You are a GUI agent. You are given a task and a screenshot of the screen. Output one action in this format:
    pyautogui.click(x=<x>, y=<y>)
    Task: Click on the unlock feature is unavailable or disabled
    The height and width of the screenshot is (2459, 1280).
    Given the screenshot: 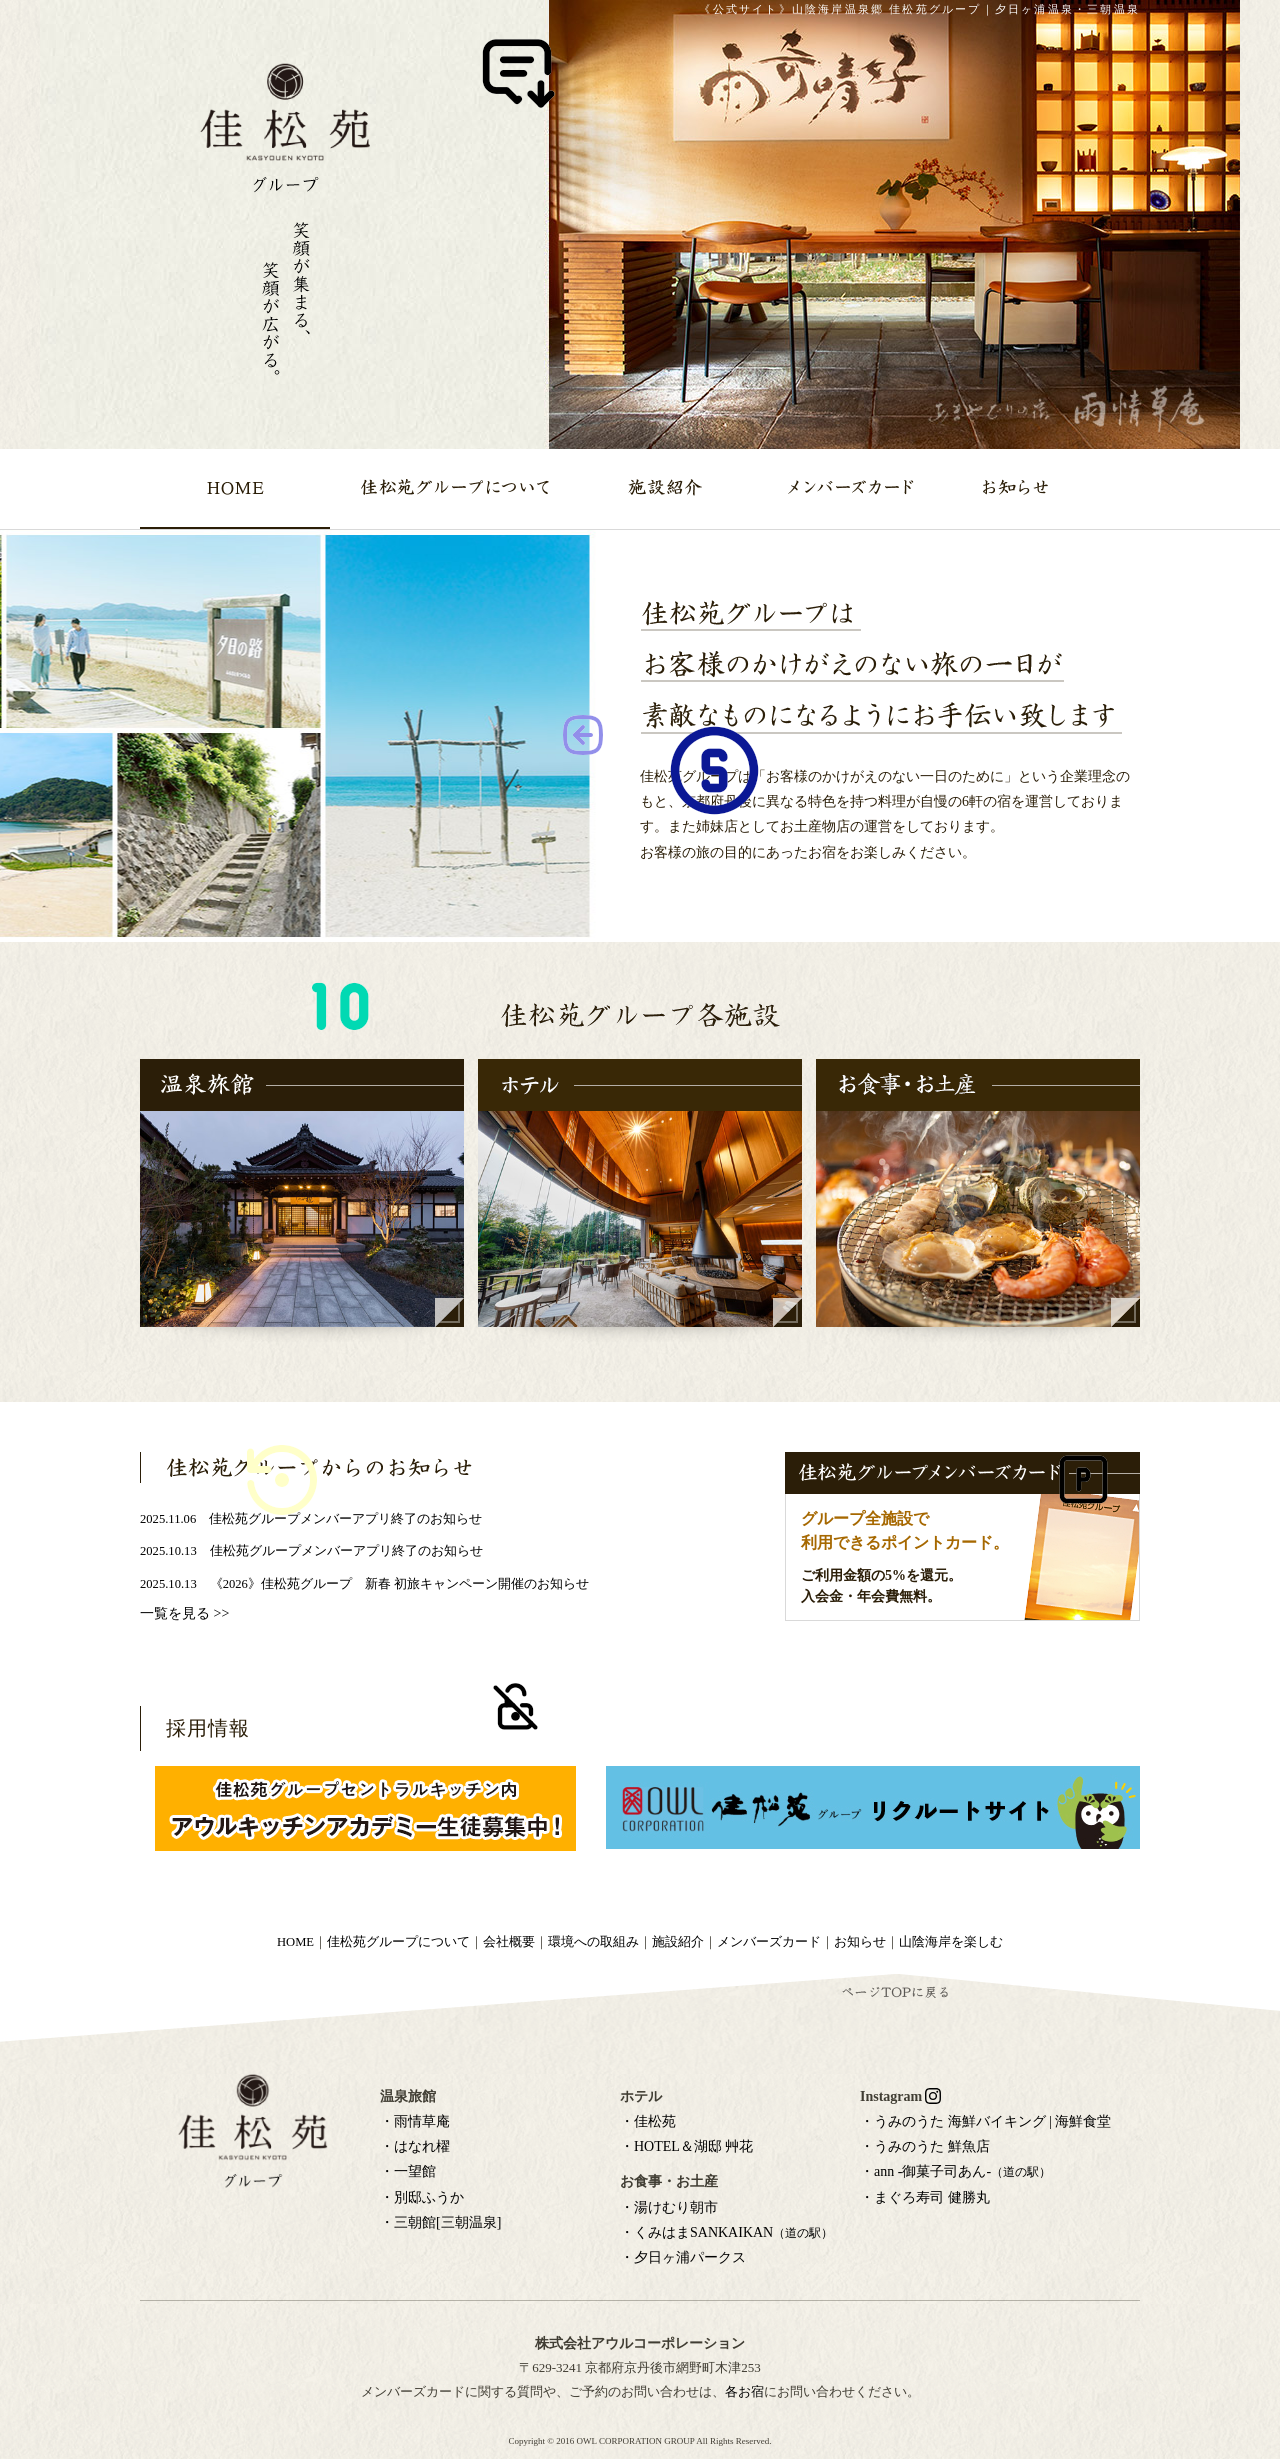 What is the action you would take?
    pyautogui.click(x=515, y=1707)
    